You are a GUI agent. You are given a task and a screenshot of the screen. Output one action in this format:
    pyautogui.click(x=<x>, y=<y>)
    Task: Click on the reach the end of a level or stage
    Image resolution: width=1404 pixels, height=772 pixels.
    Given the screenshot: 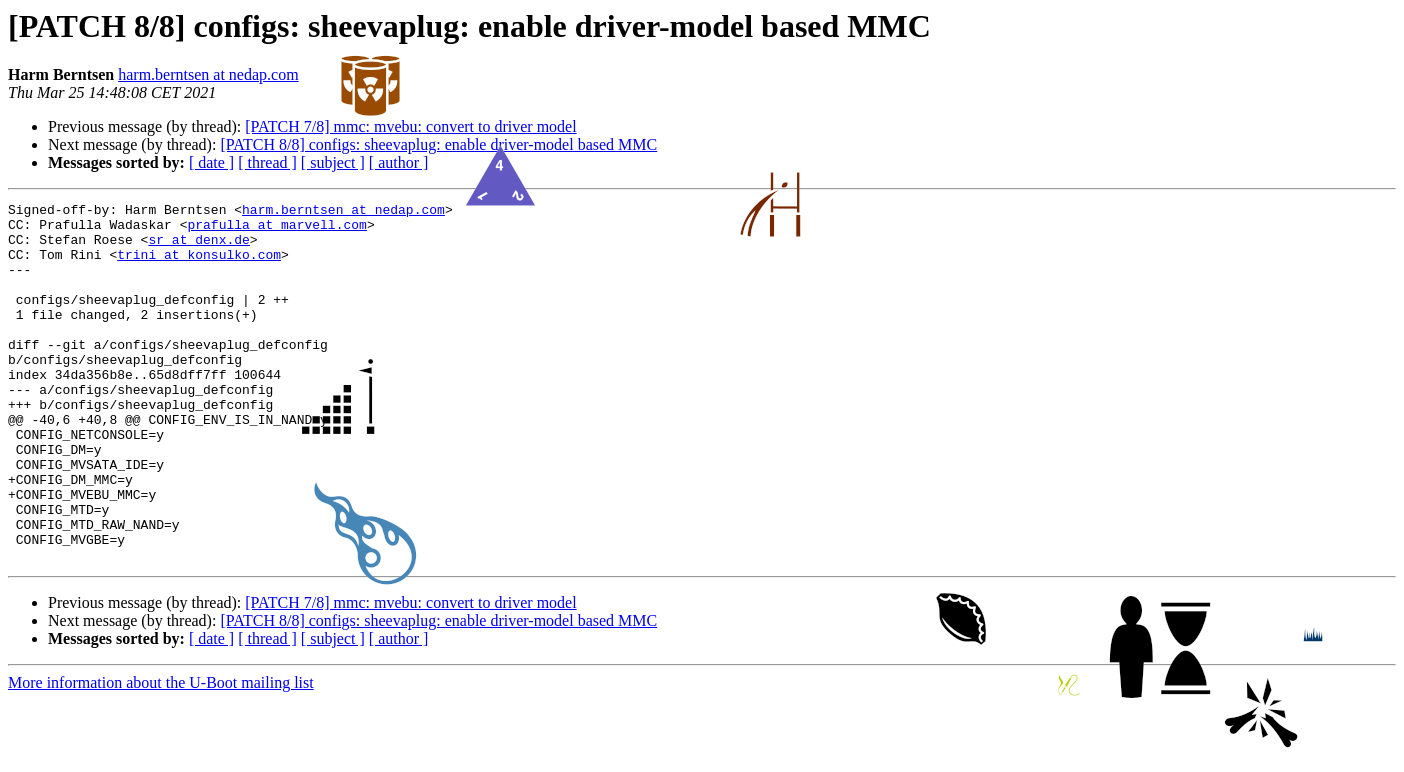 What is the action you would take?
    pyautogui.click(x=339, y=396)
    